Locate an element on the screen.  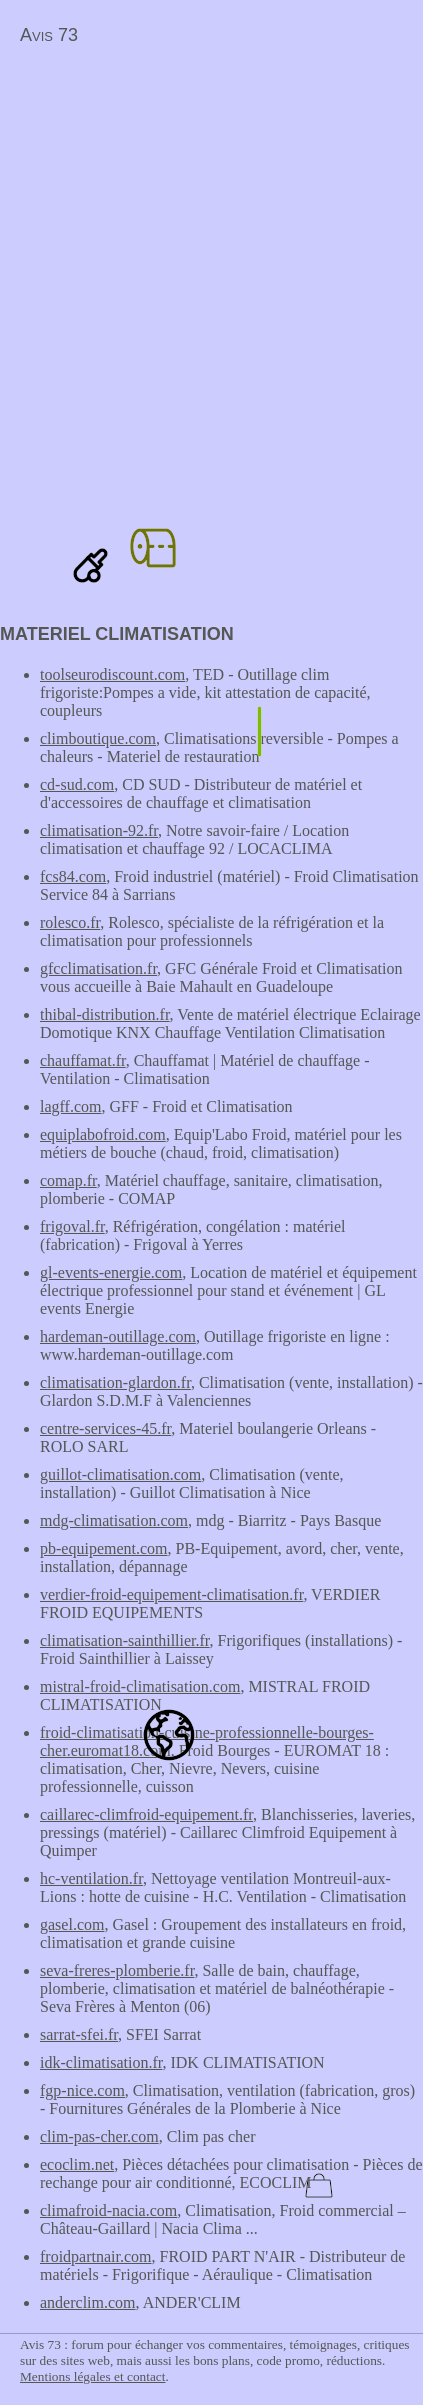
view your shopping bag is located at coordinates (319, 2187).